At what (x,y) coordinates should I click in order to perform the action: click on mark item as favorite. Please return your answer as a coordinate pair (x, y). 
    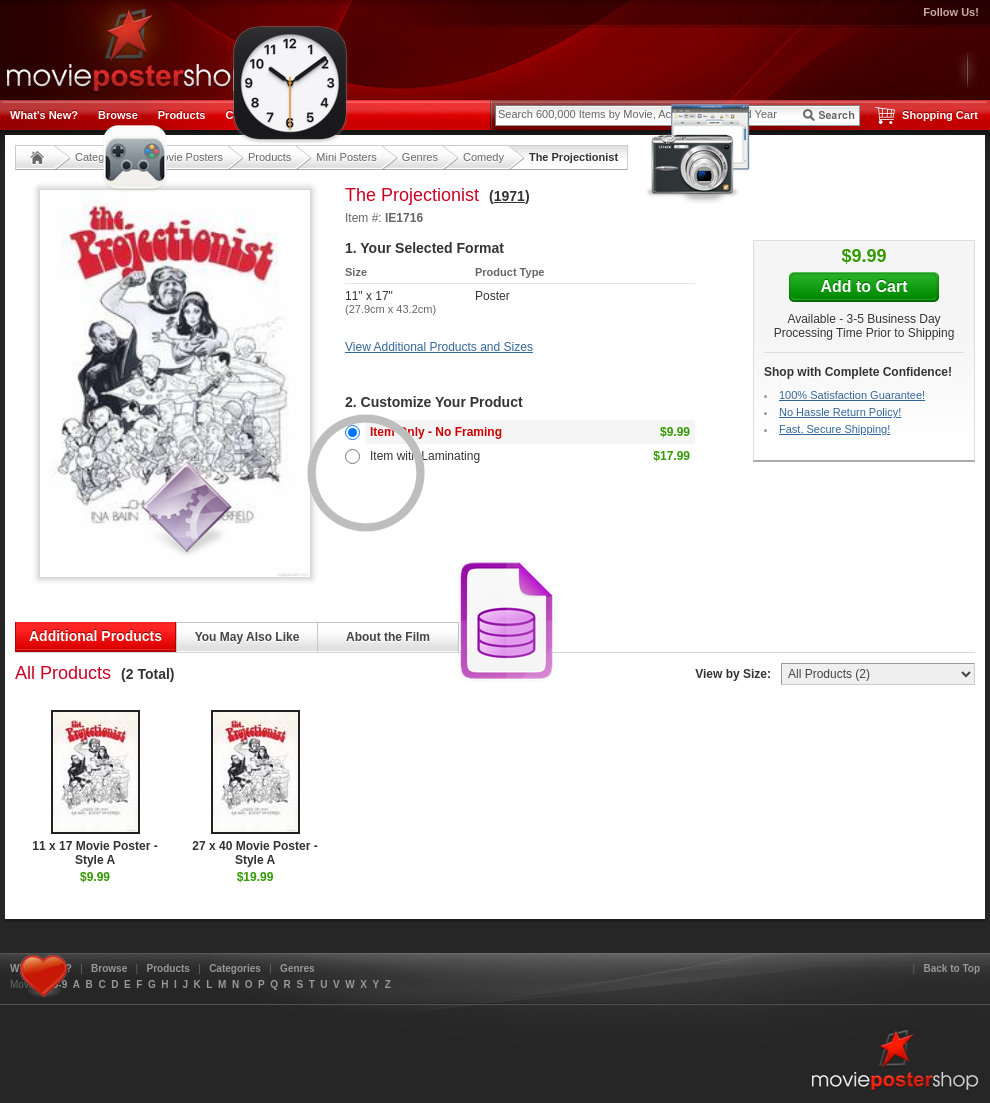
    Looking at the image, I should click on (43, 976).